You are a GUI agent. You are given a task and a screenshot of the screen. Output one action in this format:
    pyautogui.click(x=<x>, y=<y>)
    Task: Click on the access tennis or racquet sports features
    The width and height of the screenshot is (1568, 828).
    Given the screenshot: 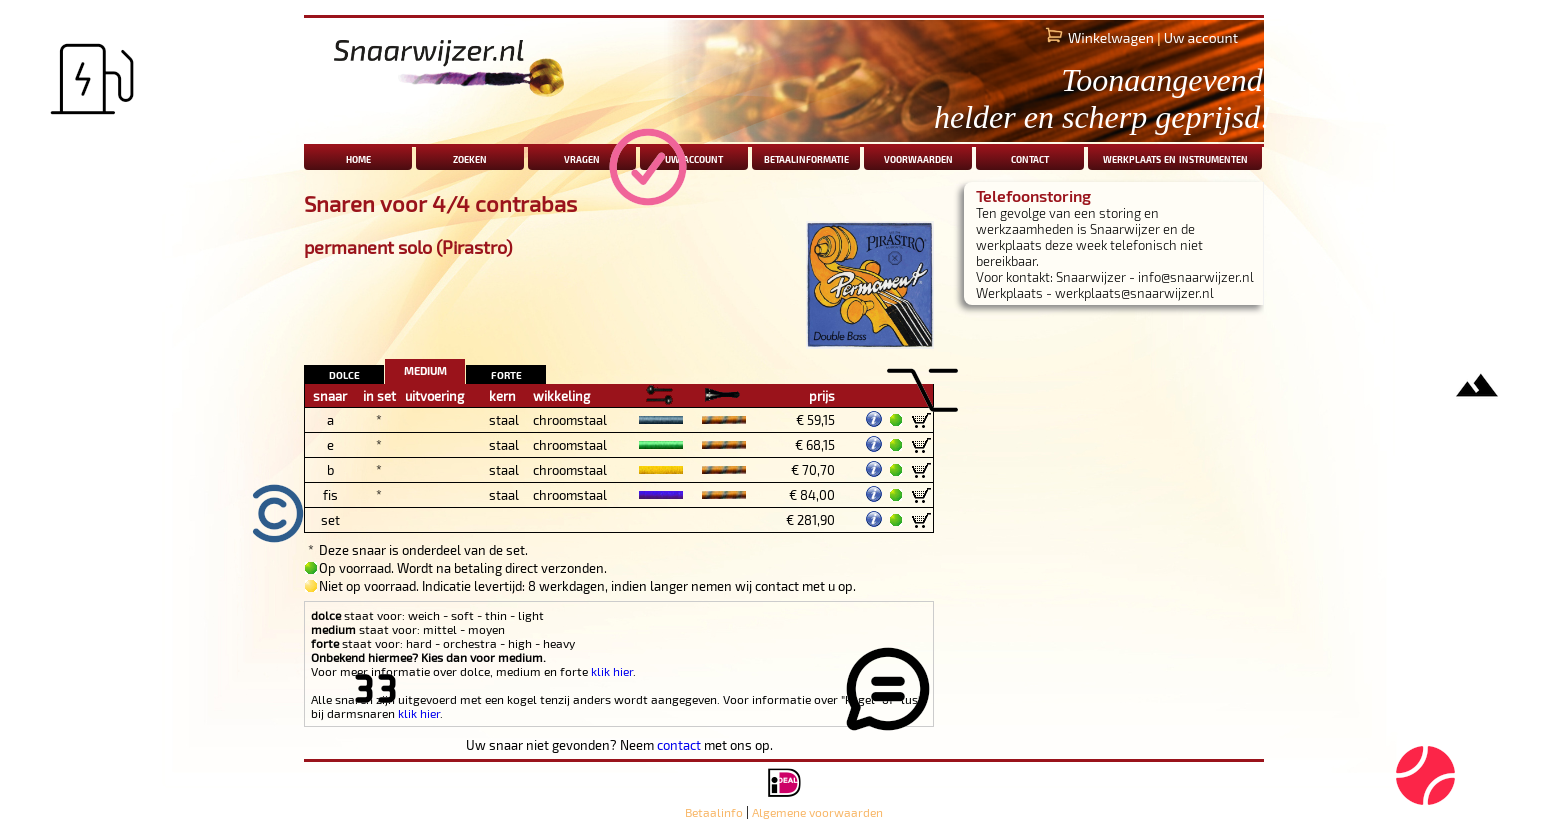 What is the action you would take?
    pyautogui.click(x=1425, y=775)
    